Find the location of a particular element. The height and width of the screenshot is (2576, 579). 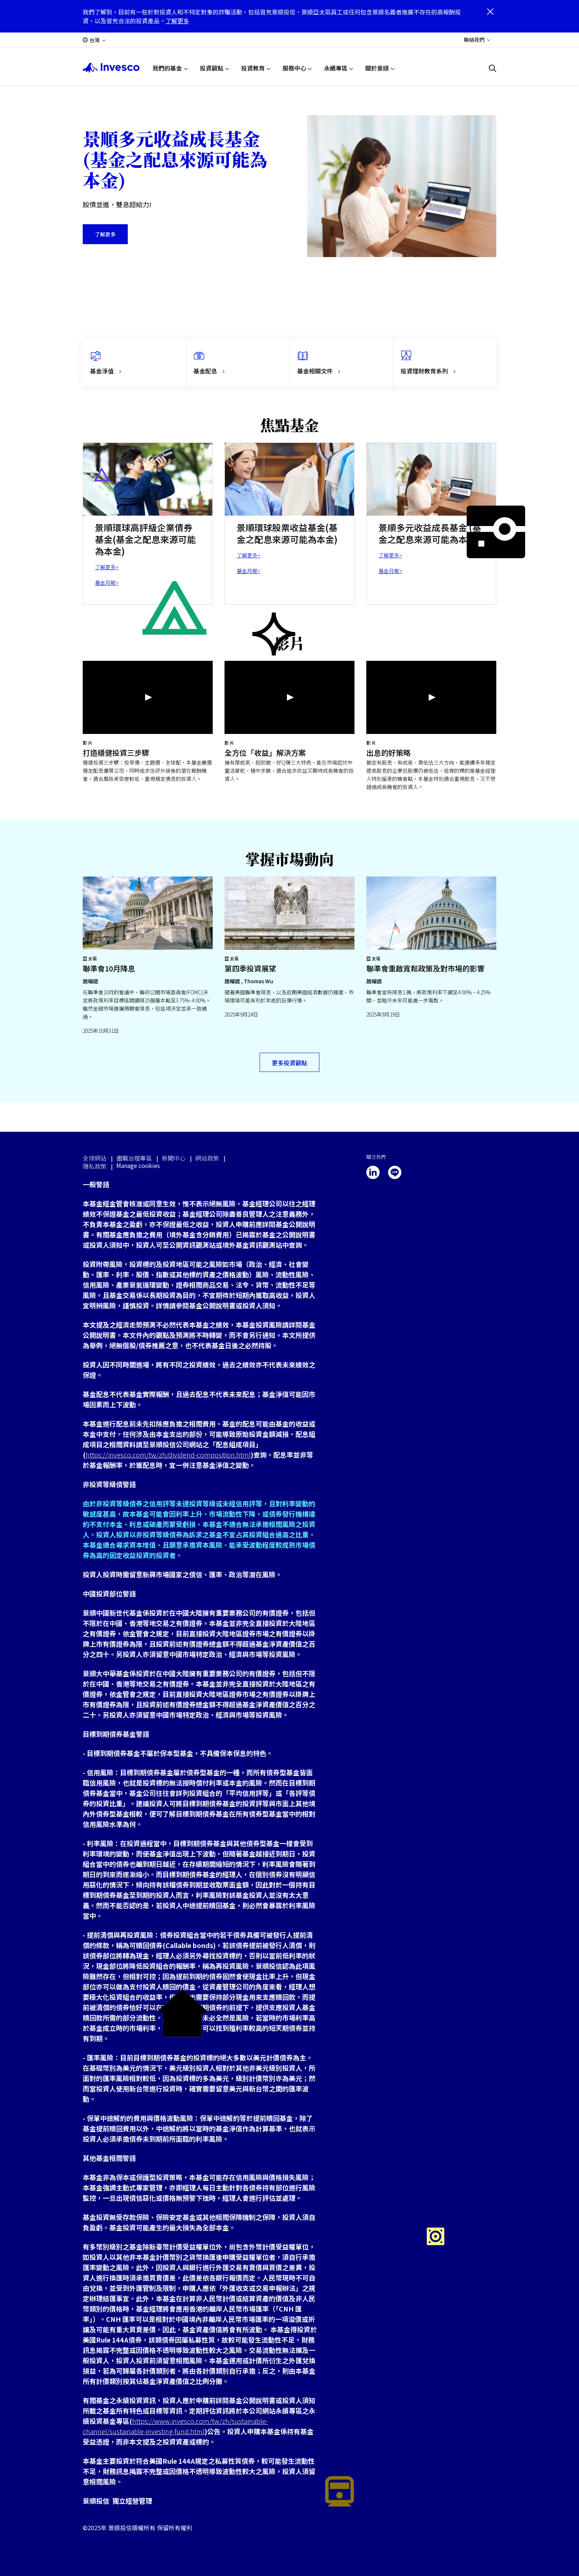

view train schedules or transit options is located at coordinates (339, 2490).